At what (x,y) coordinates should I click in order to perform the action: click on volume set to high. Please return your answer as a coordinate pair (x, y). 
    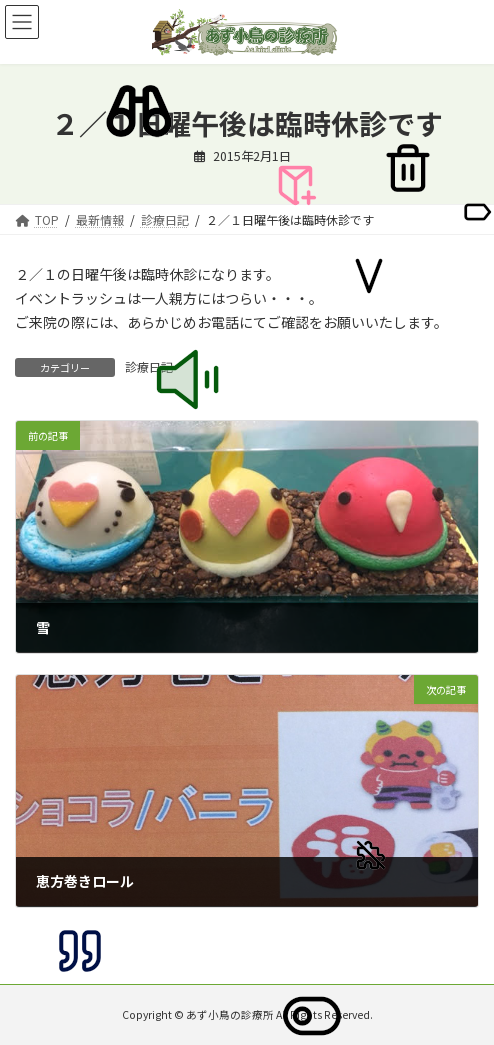
    Looking at the image, I should click on (186, 379).